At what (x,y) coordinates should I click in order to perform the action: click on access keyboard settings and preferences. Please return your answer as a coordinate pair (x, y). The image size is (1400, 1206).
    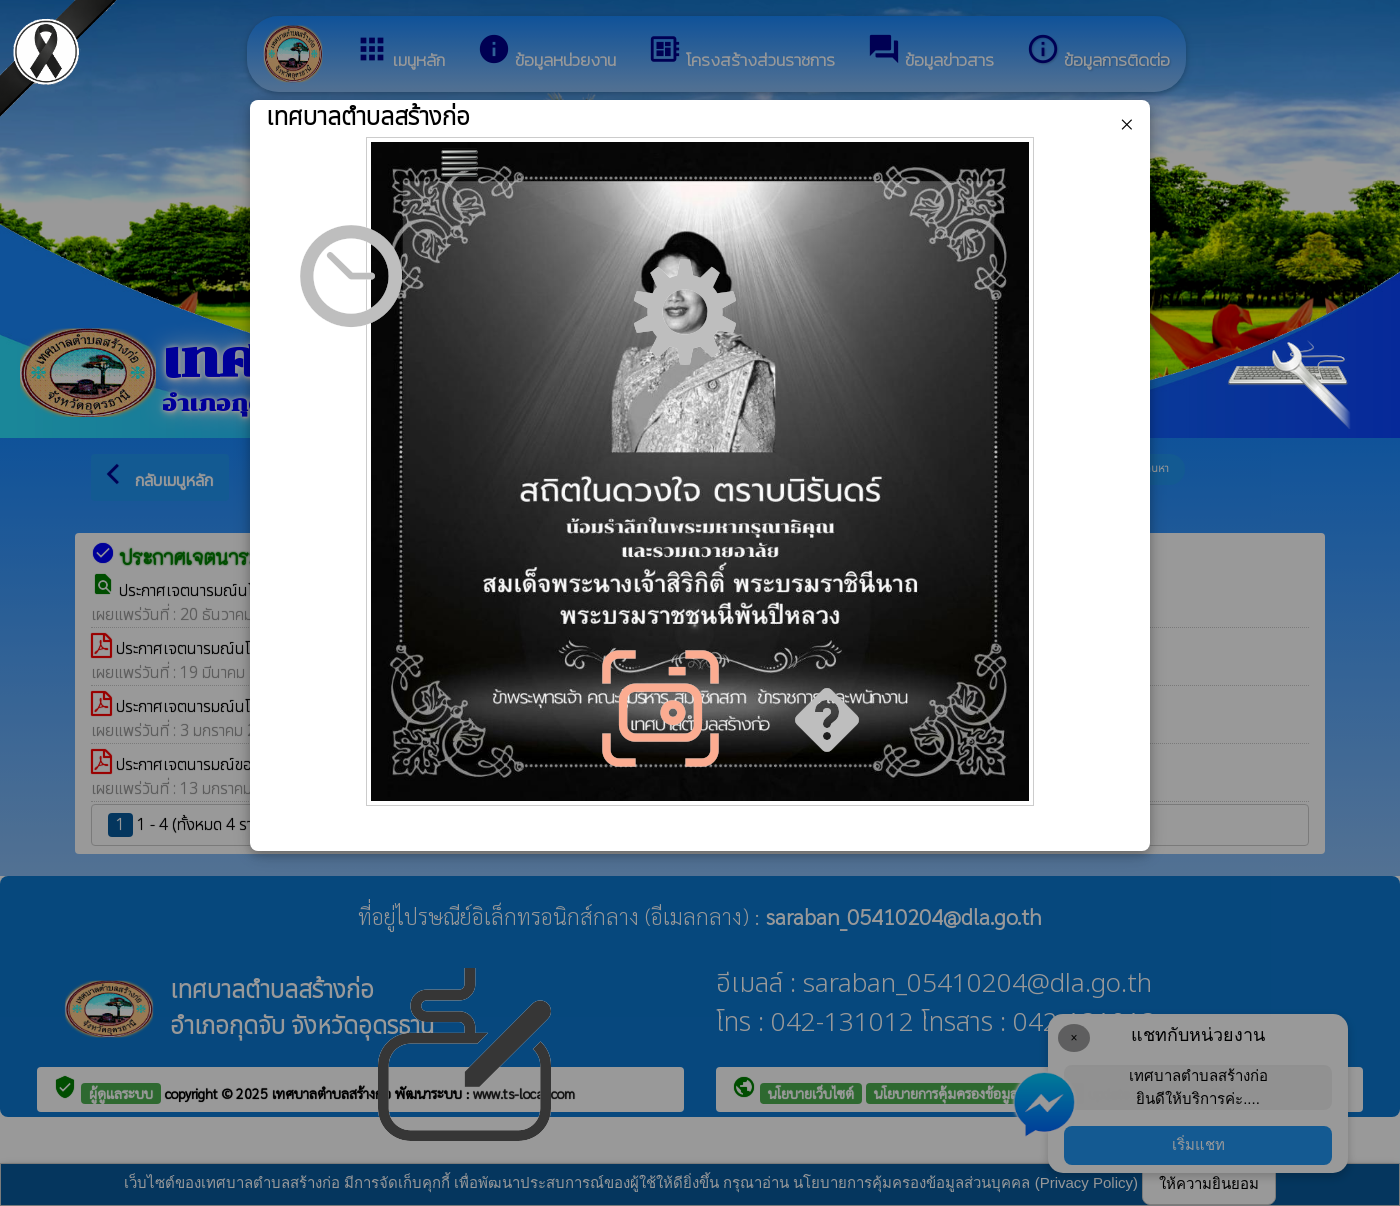
    Looking at the image, I should click on (1287, 362).